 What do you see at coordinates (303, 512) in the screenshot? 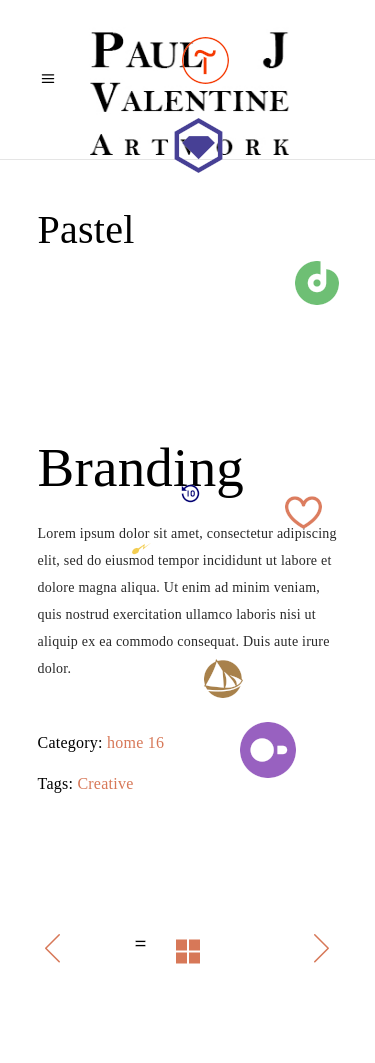
I see `sponsor a developer on github` at bounding box center [303, 512].